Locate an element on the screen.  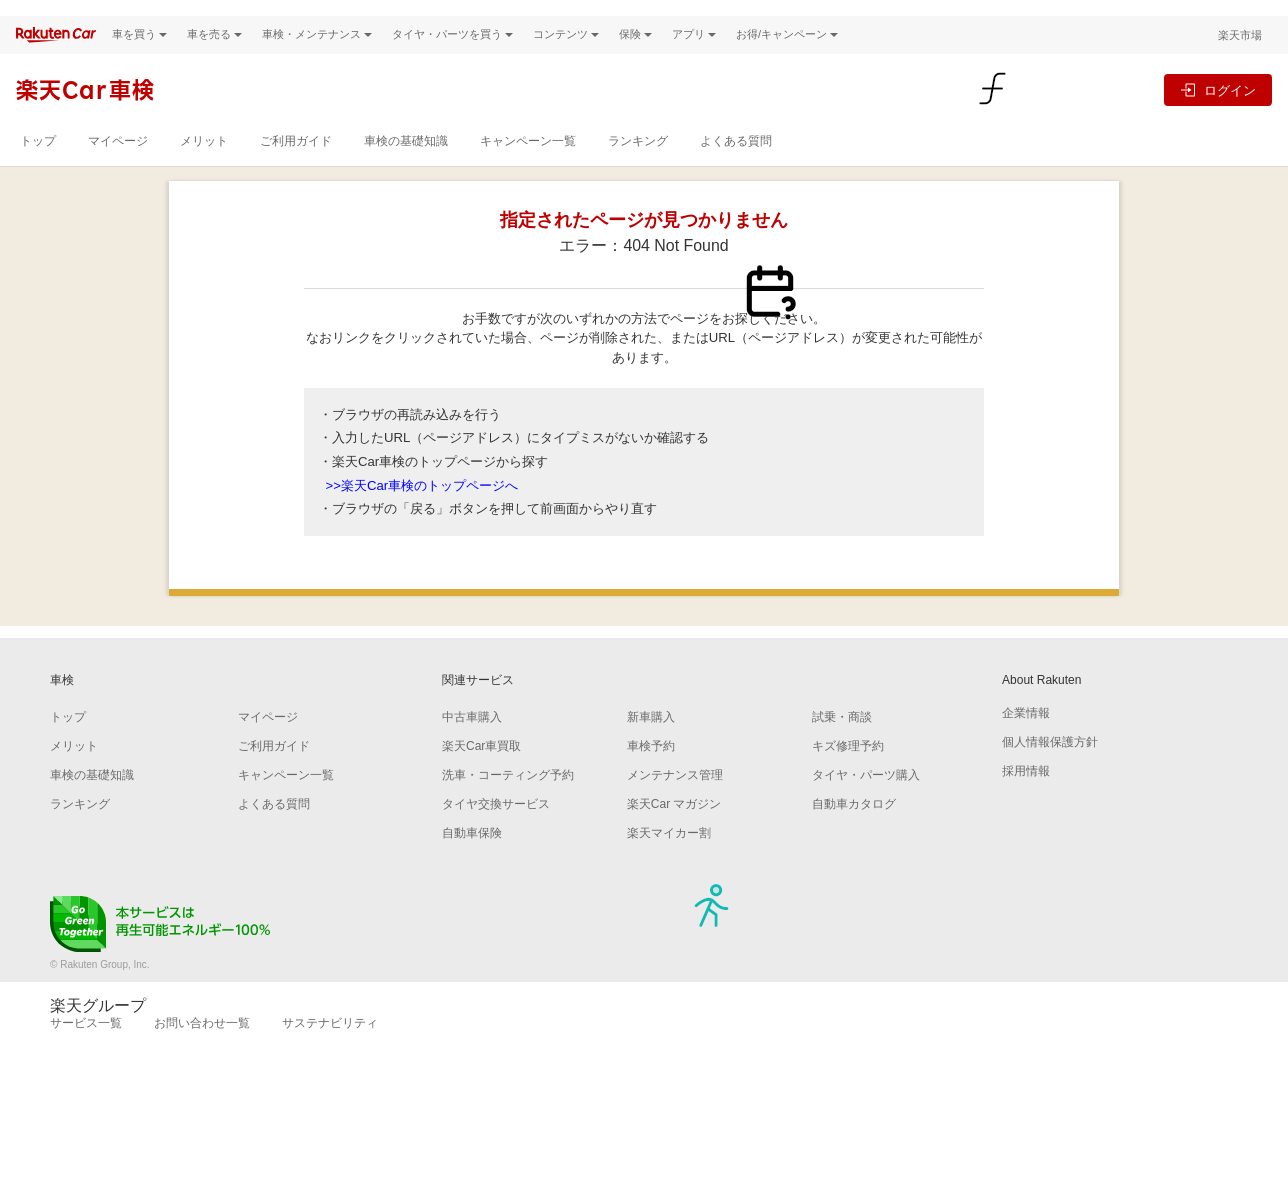
check for unconfirmed or pending events is located at coordinates (770, 291).